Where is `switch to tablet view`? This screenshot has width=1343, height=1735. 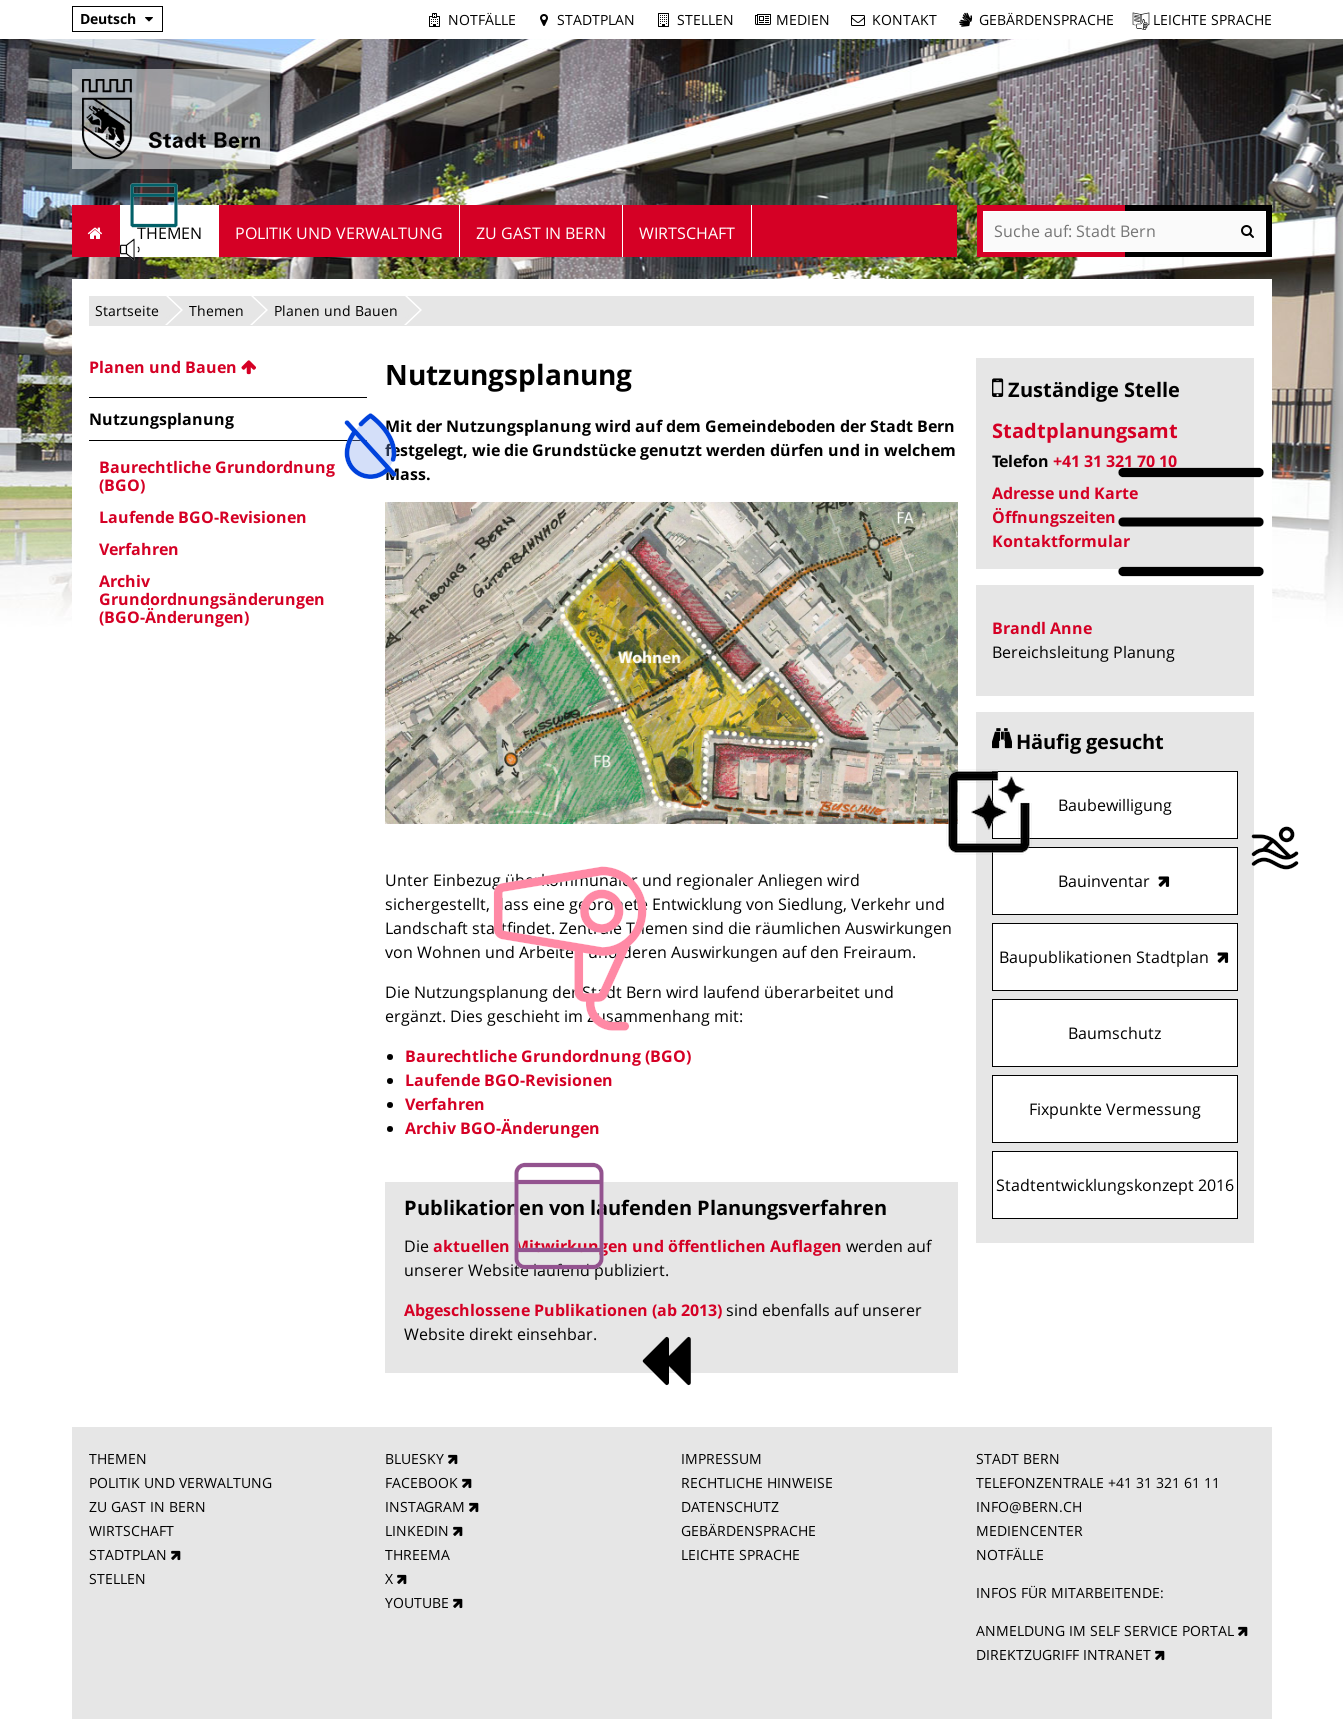 switch to tablet view is located at coordinates (559, 1216).